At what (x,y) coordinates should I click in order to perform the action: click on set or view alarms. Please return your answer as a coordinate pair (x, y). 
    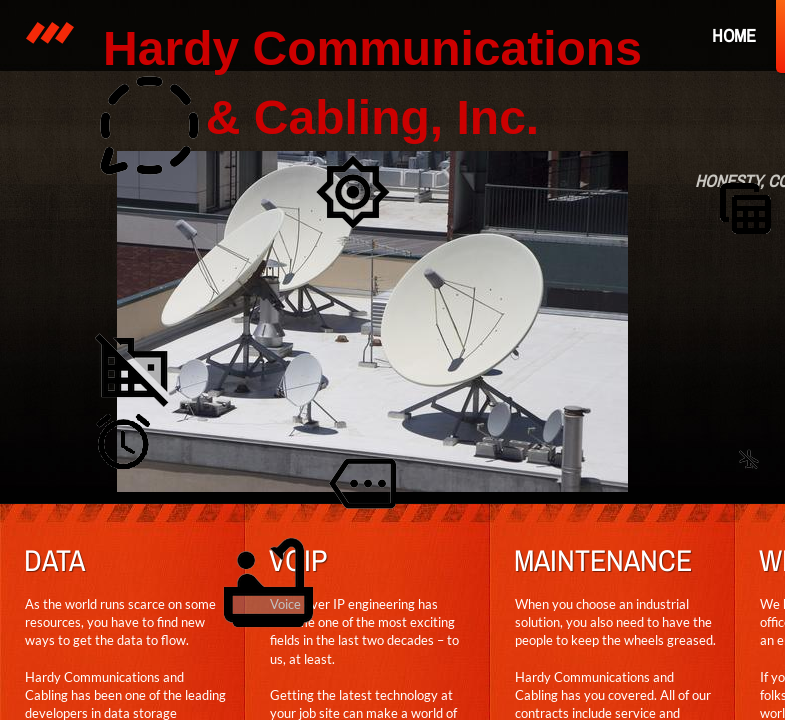
    Looking at the image, I should click on (123, 441).